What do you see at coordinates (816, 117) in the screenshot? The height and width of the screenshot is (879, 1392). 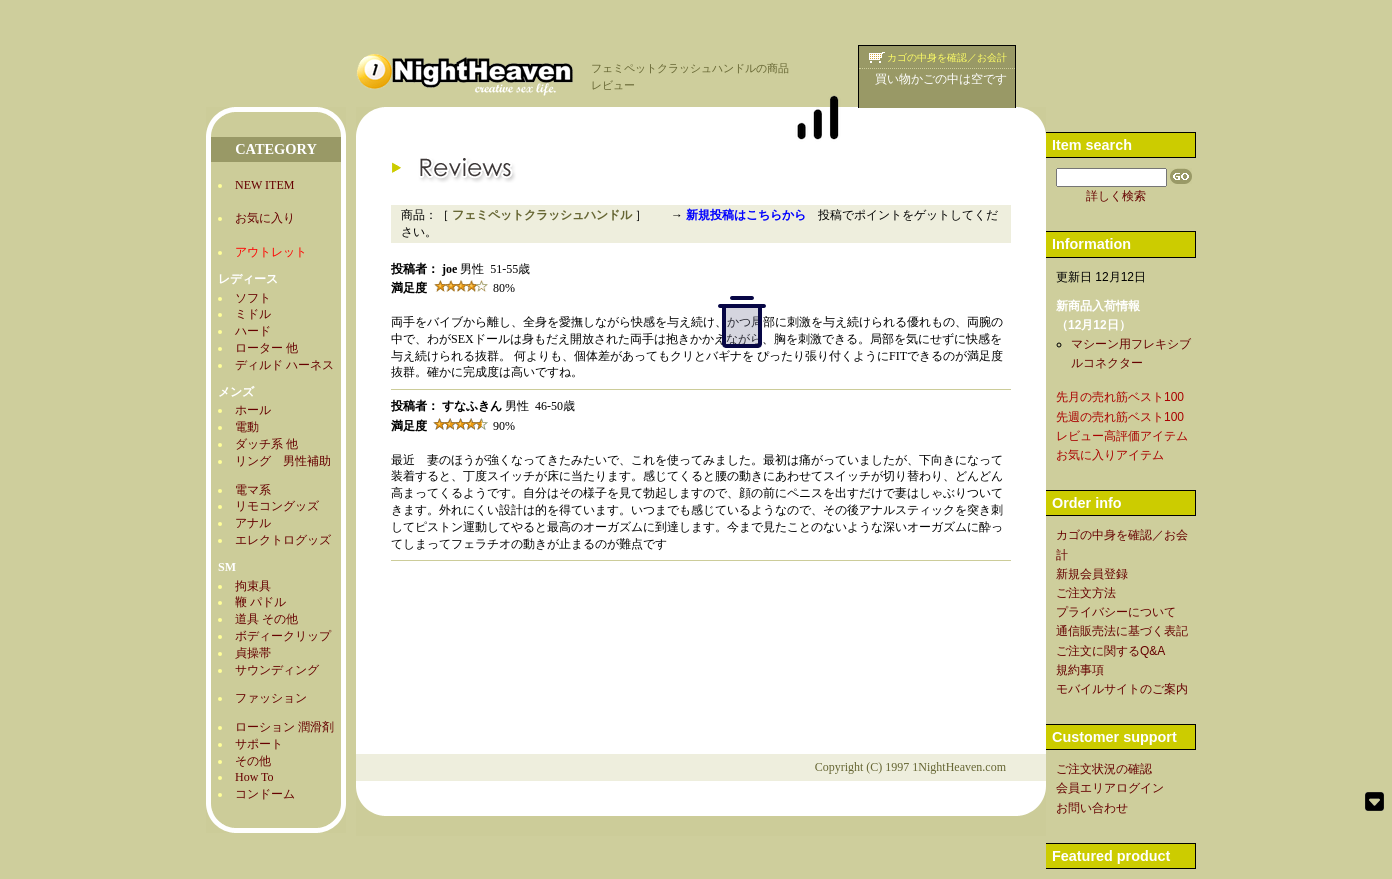 I see `indicates cellular network signal strength` at bounding box center [816, 117].